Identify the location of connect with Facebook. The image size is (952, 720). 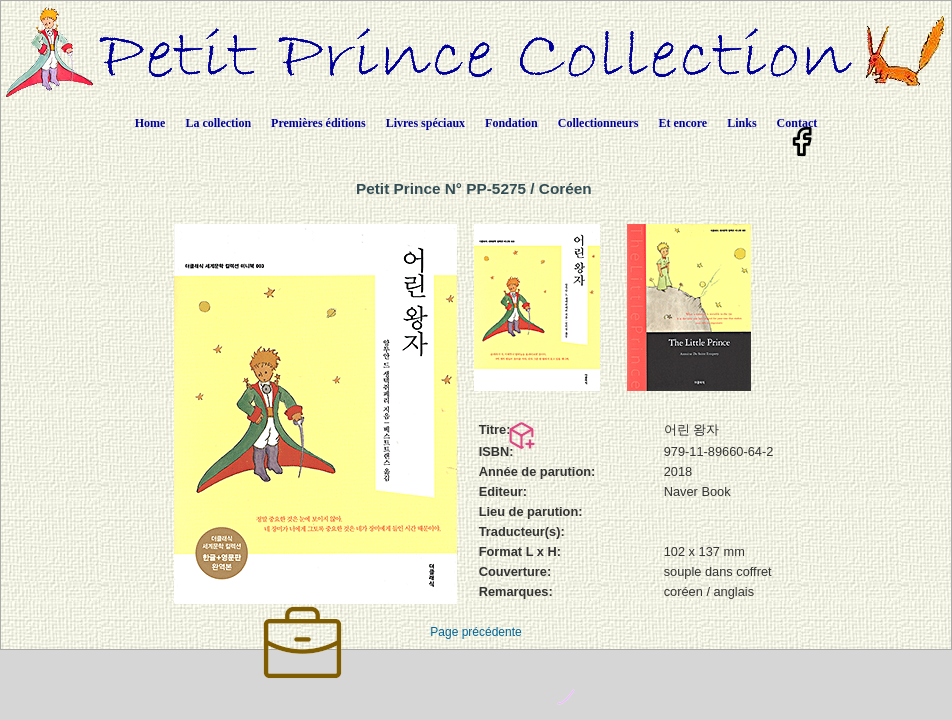
(801, 141).